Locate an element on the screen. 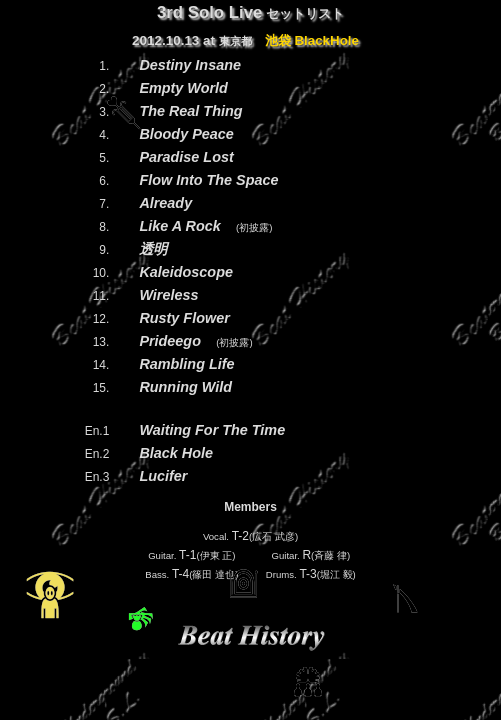 The image size is (501, 720). access collaborative brainstorming features is located at coordinates (308, 682).